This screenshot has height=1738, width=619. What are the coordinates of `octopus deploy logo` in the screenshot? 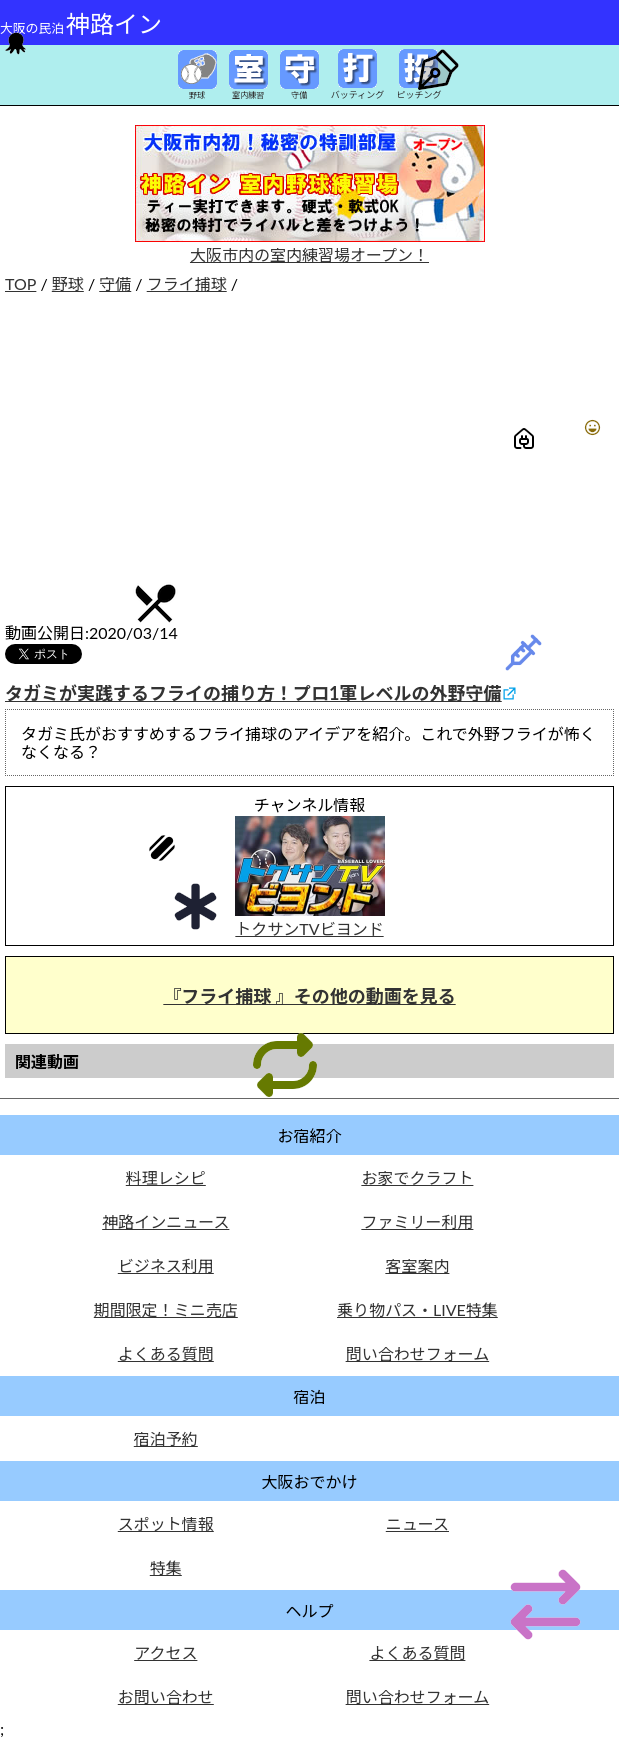 It's located at (15, 43).